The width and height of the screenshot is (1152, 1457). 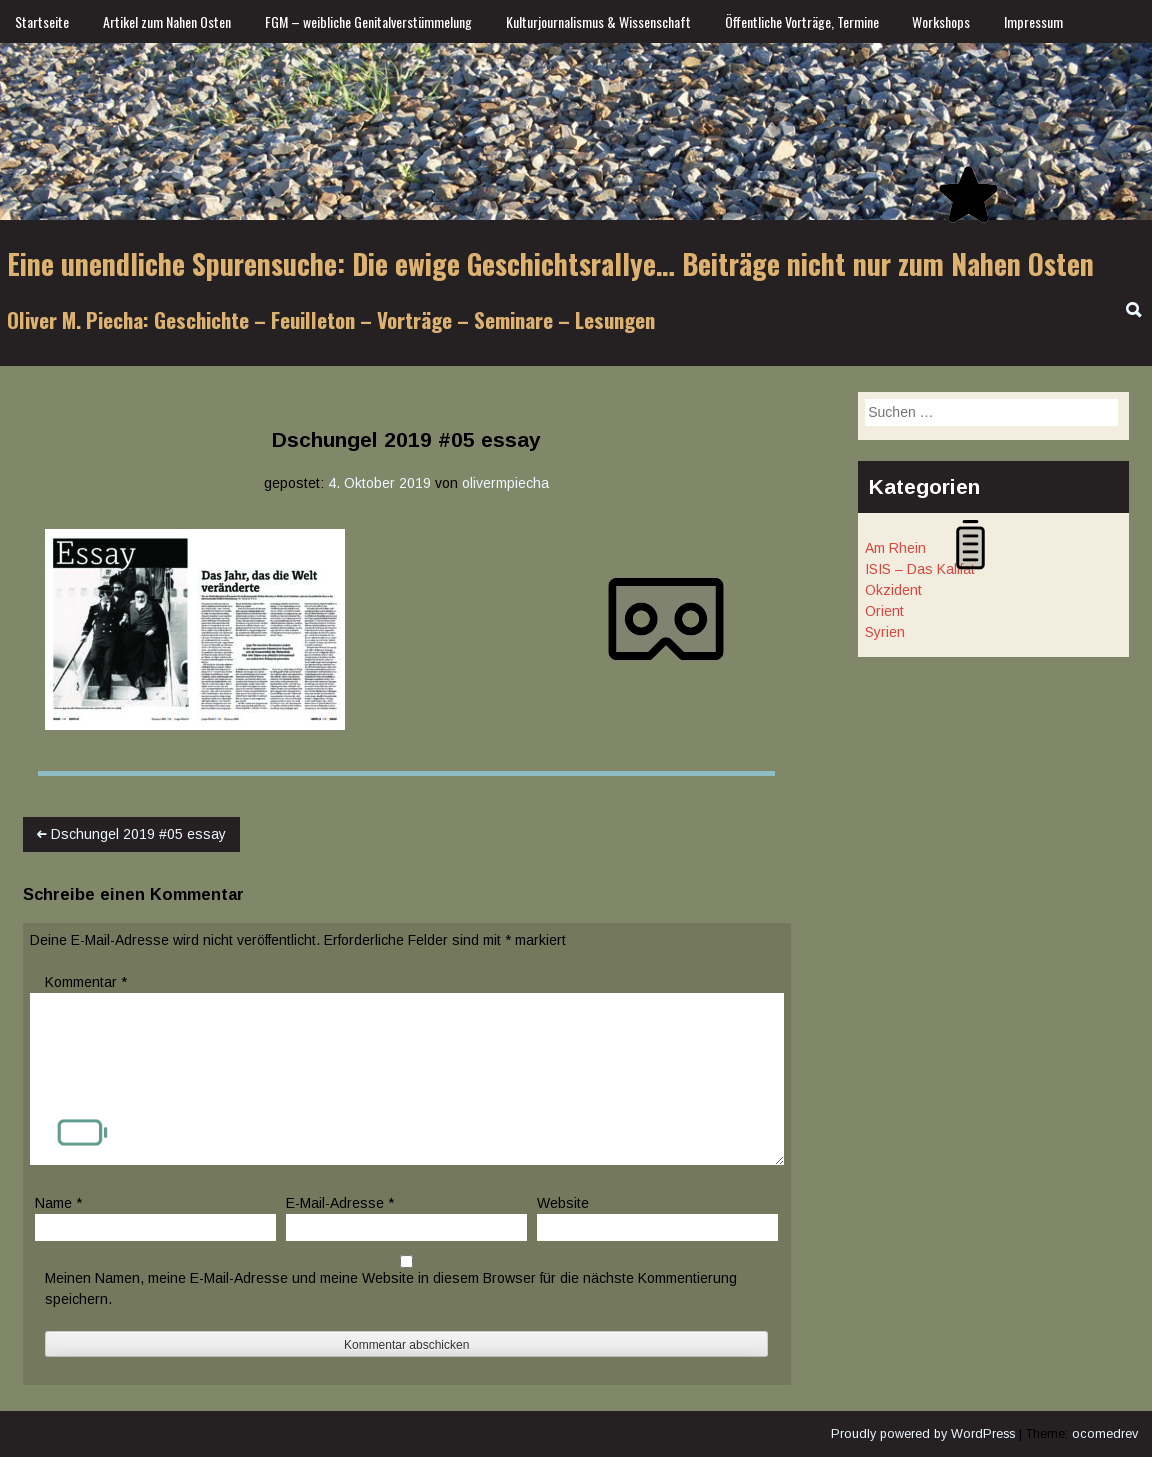 I want to click on mark item as favorite, so click(x=968, y=195).